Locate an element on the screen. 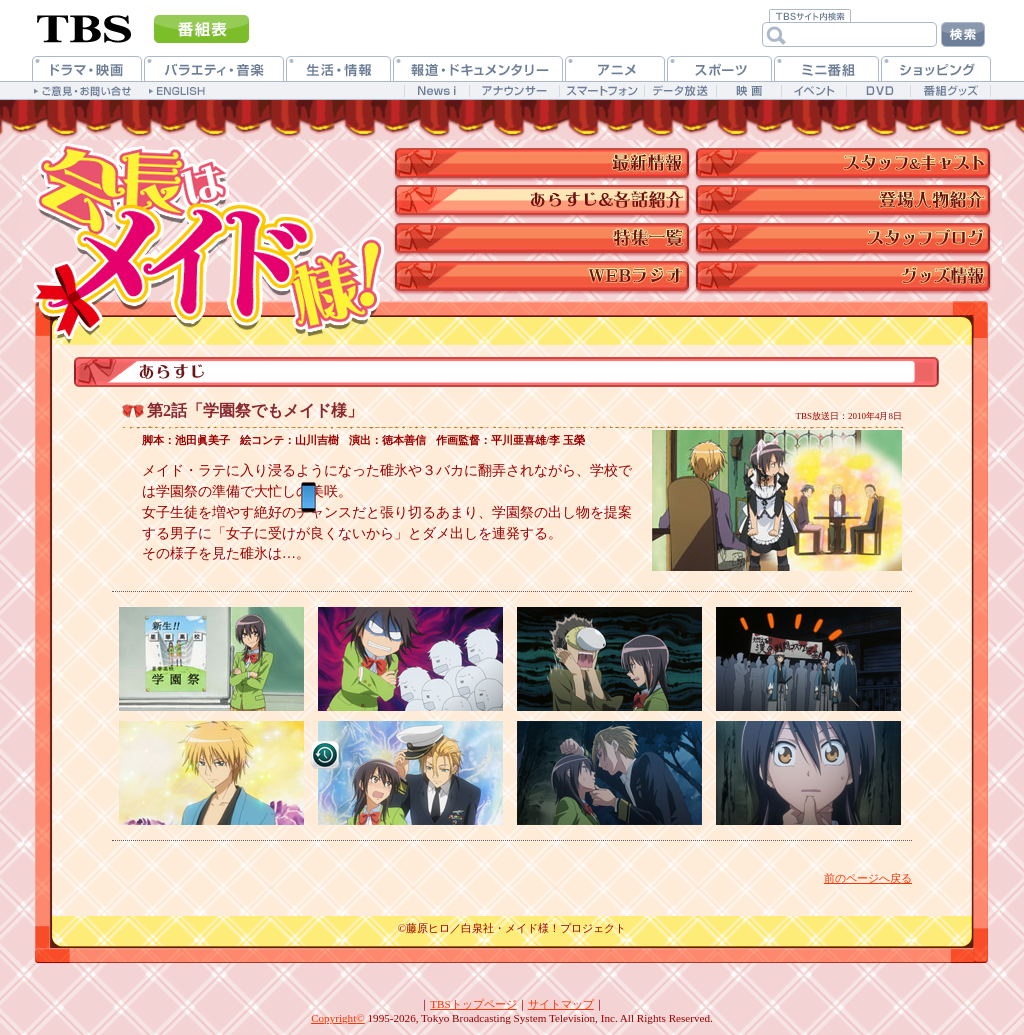 This screenshot has width=1024, height=1035. open Time Machine backup and restore utility is located at coordinates (325, 755).